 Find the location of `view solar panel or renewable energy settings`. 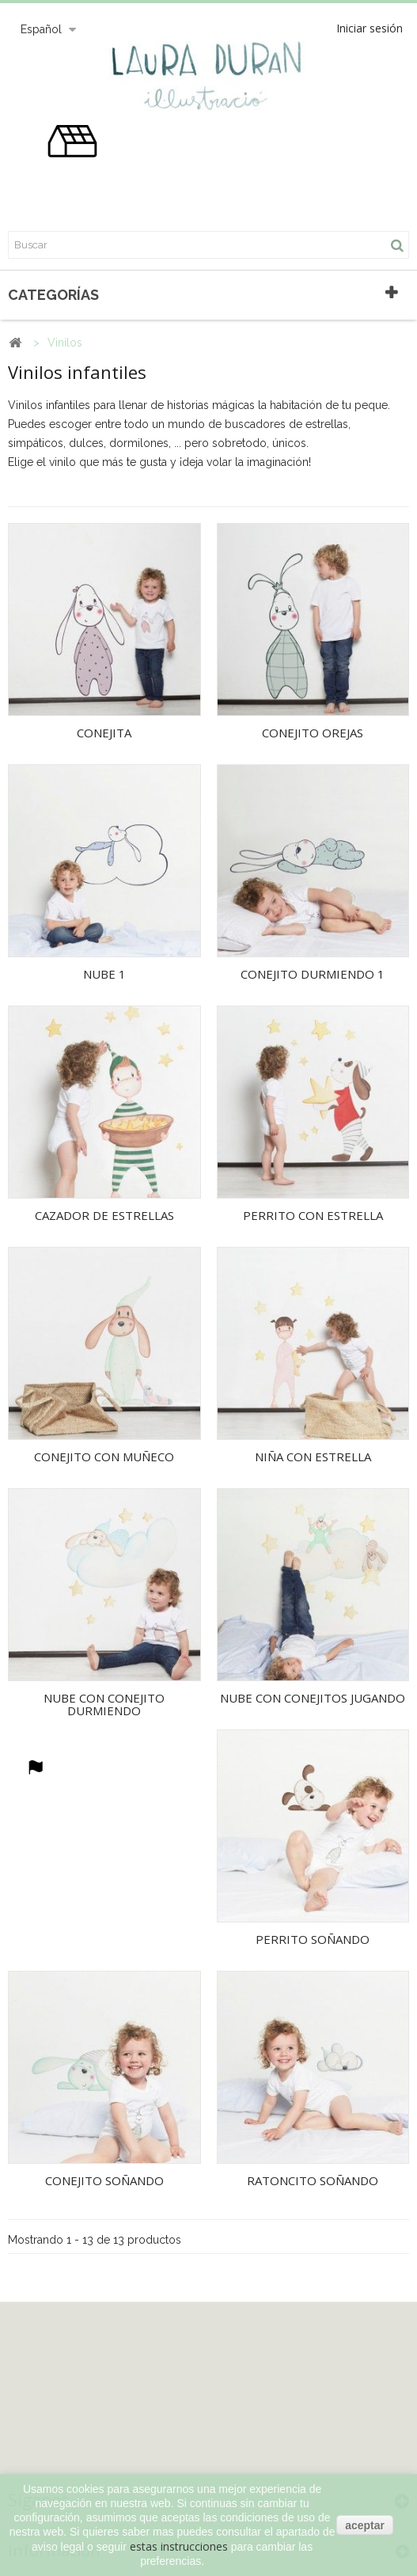

view solar panel or renewable energy settings is located at coordinates (72, 142).